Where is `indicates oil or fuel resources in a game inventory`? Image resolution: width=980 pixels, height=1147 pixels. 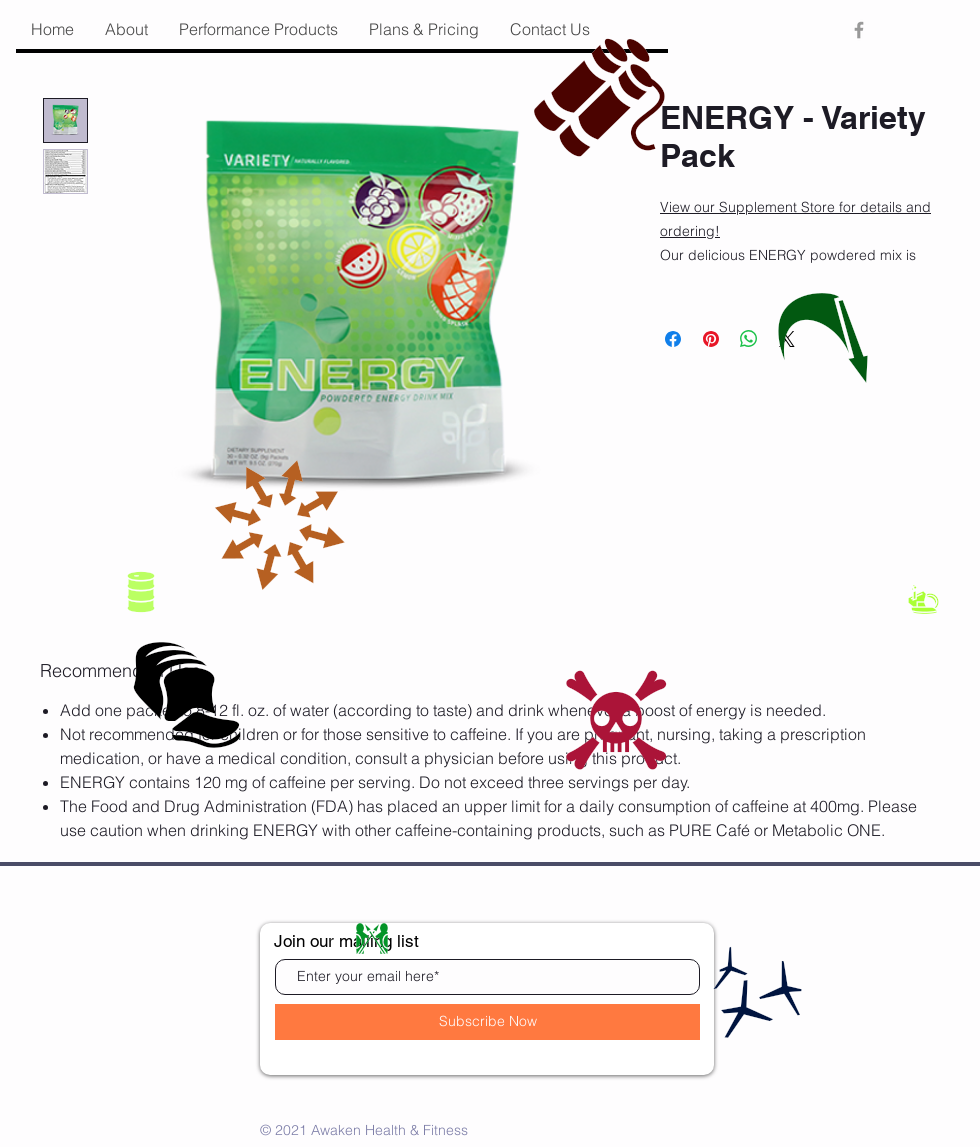 indicates oil or fuel resources in a game inventory is located at coordinates (141, 592).